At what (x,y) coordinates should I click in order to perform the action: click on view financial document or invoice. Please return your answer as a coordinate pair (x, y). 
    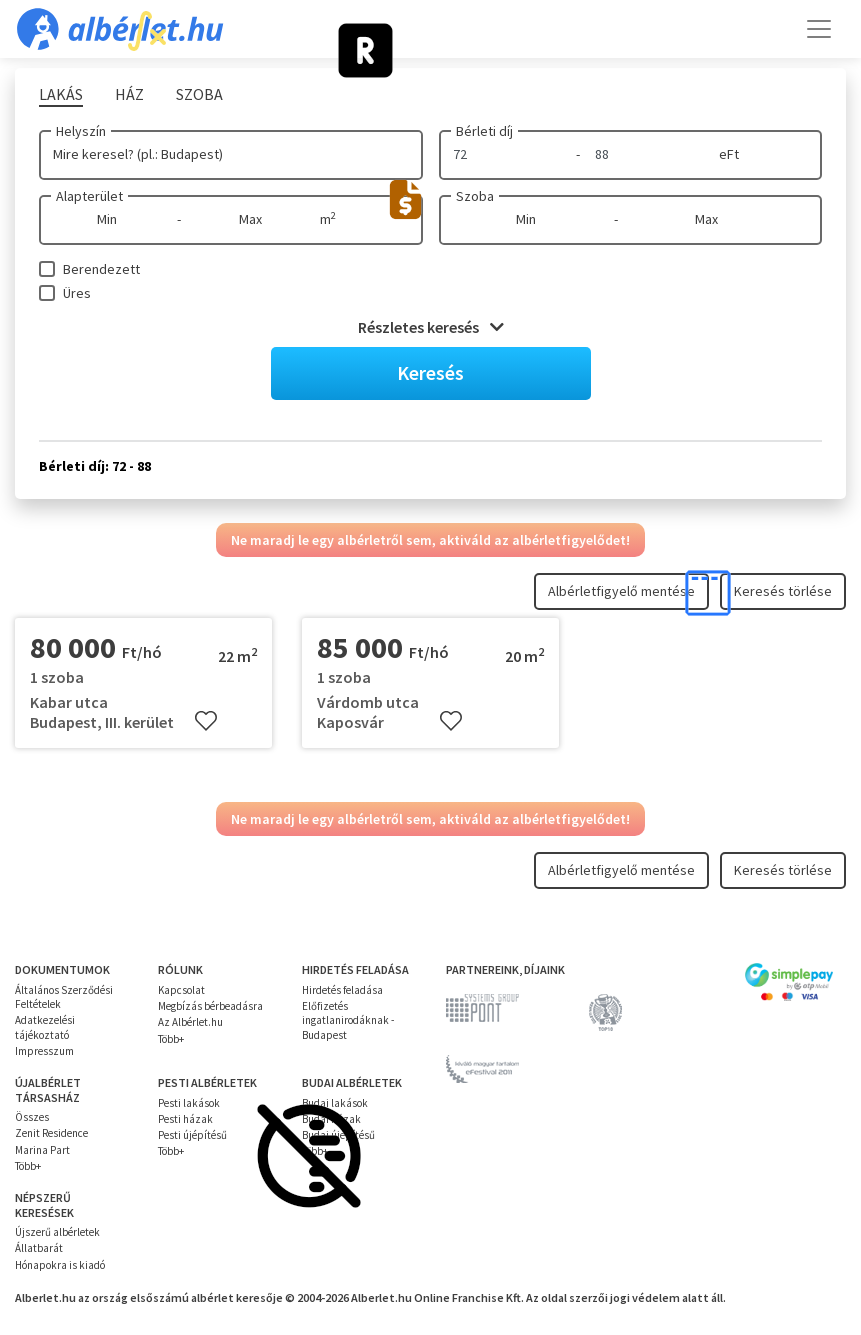
    Looking at the image, I should click on (405, 199).